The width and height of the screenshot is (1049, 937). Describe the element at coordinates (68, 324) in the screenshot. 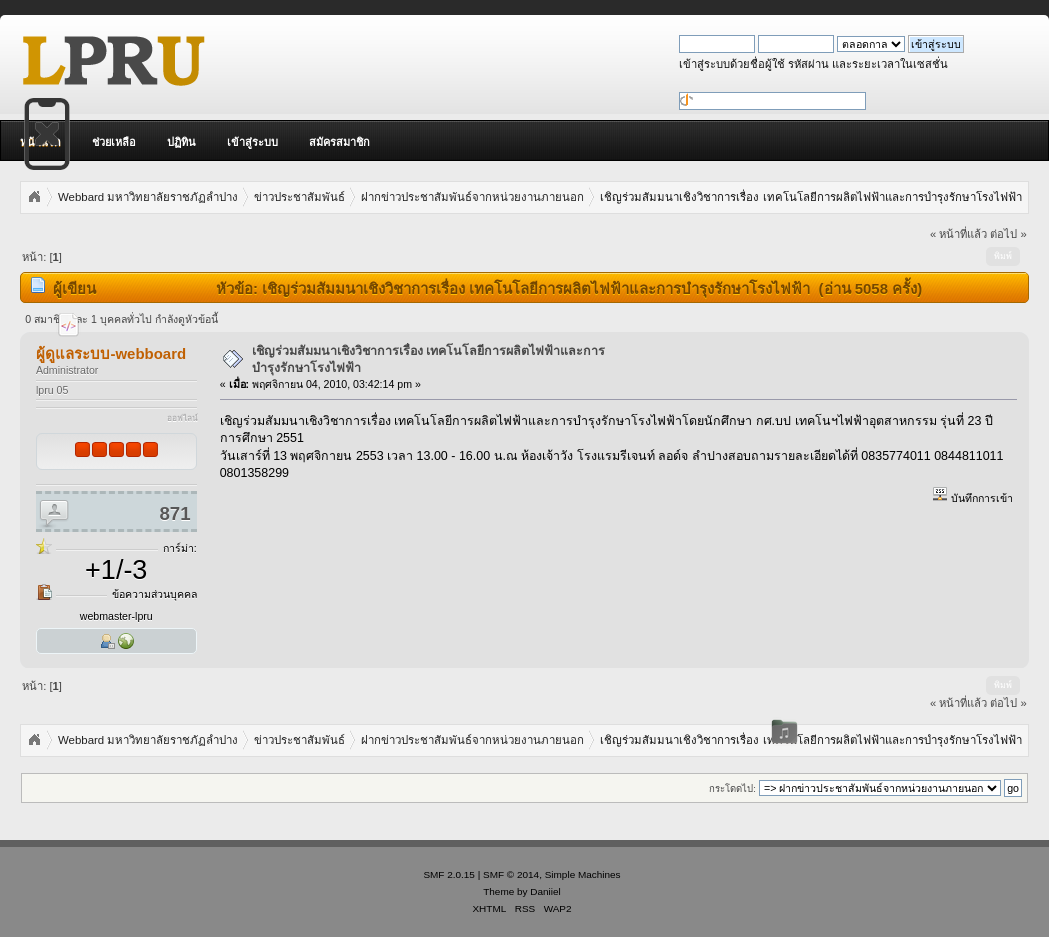

I see `maven xml configuration file` at that location.